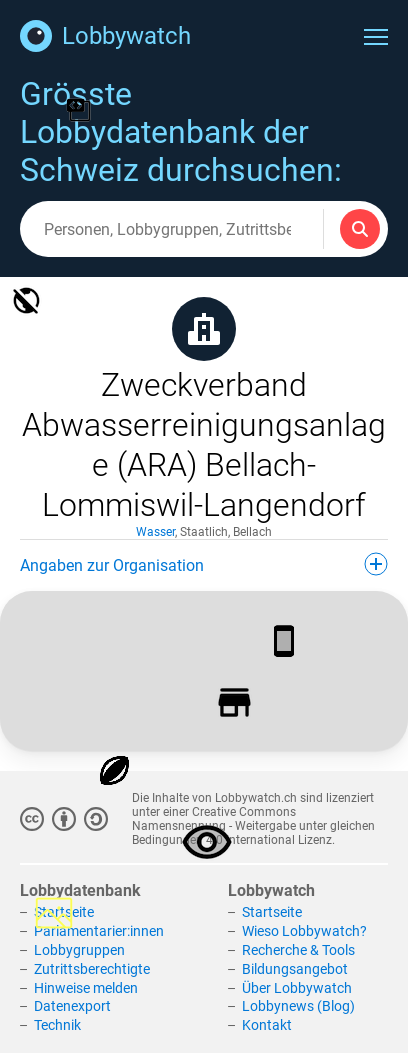 The image size is (408, 1053). I want to click on view rugby sports content, so click(114, 770).